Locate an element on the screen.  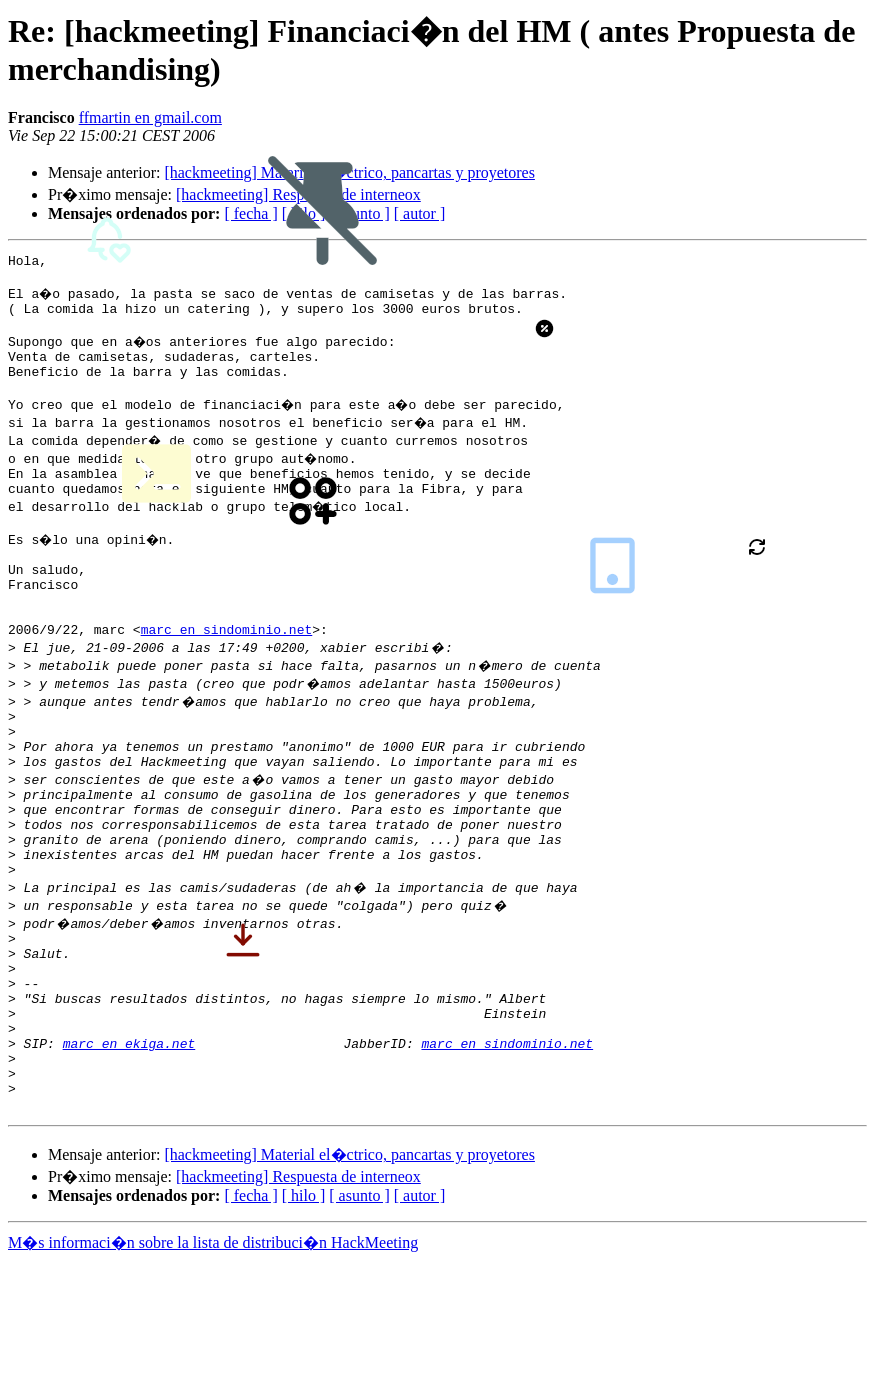
unpin this item is located at coordinates (322, 210).